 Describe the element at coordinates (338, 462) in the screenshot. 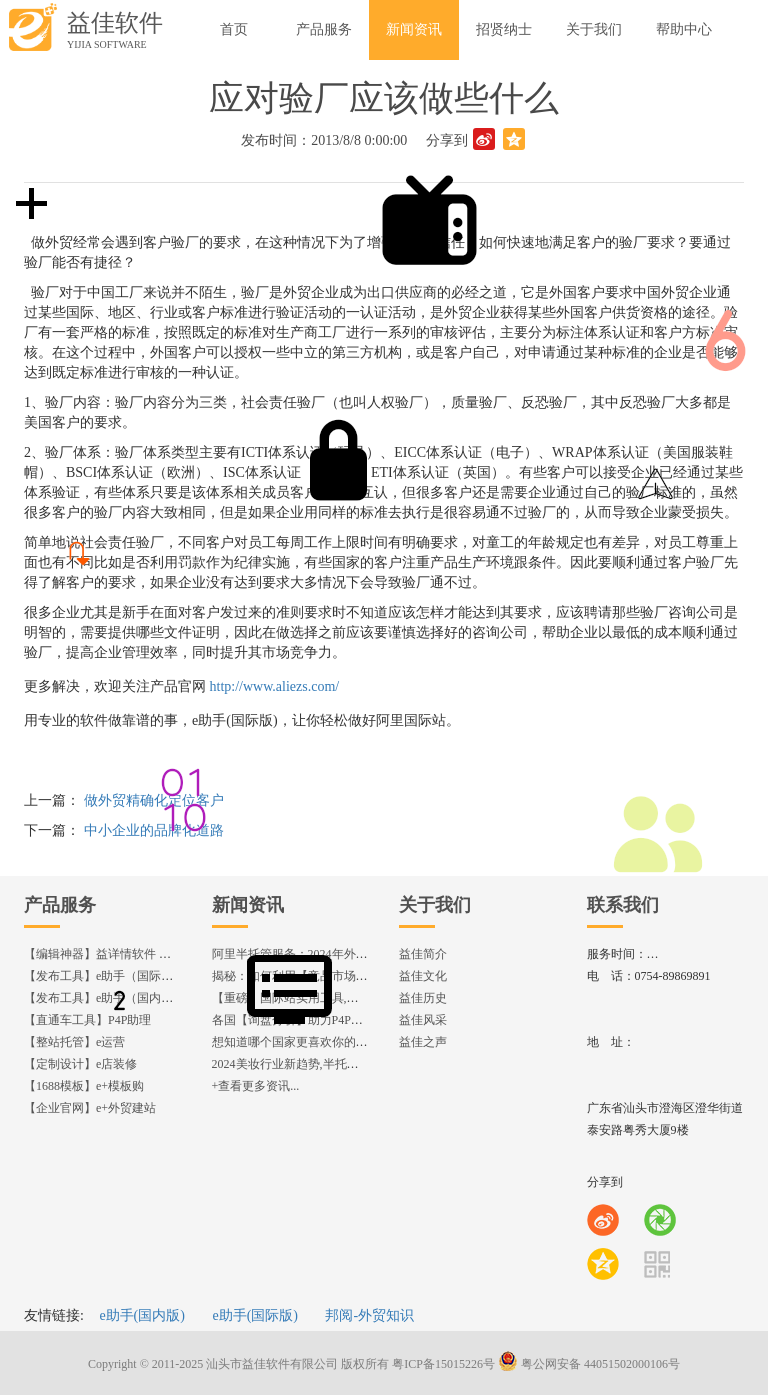

I see `indicates a locked or secure item` at that location.